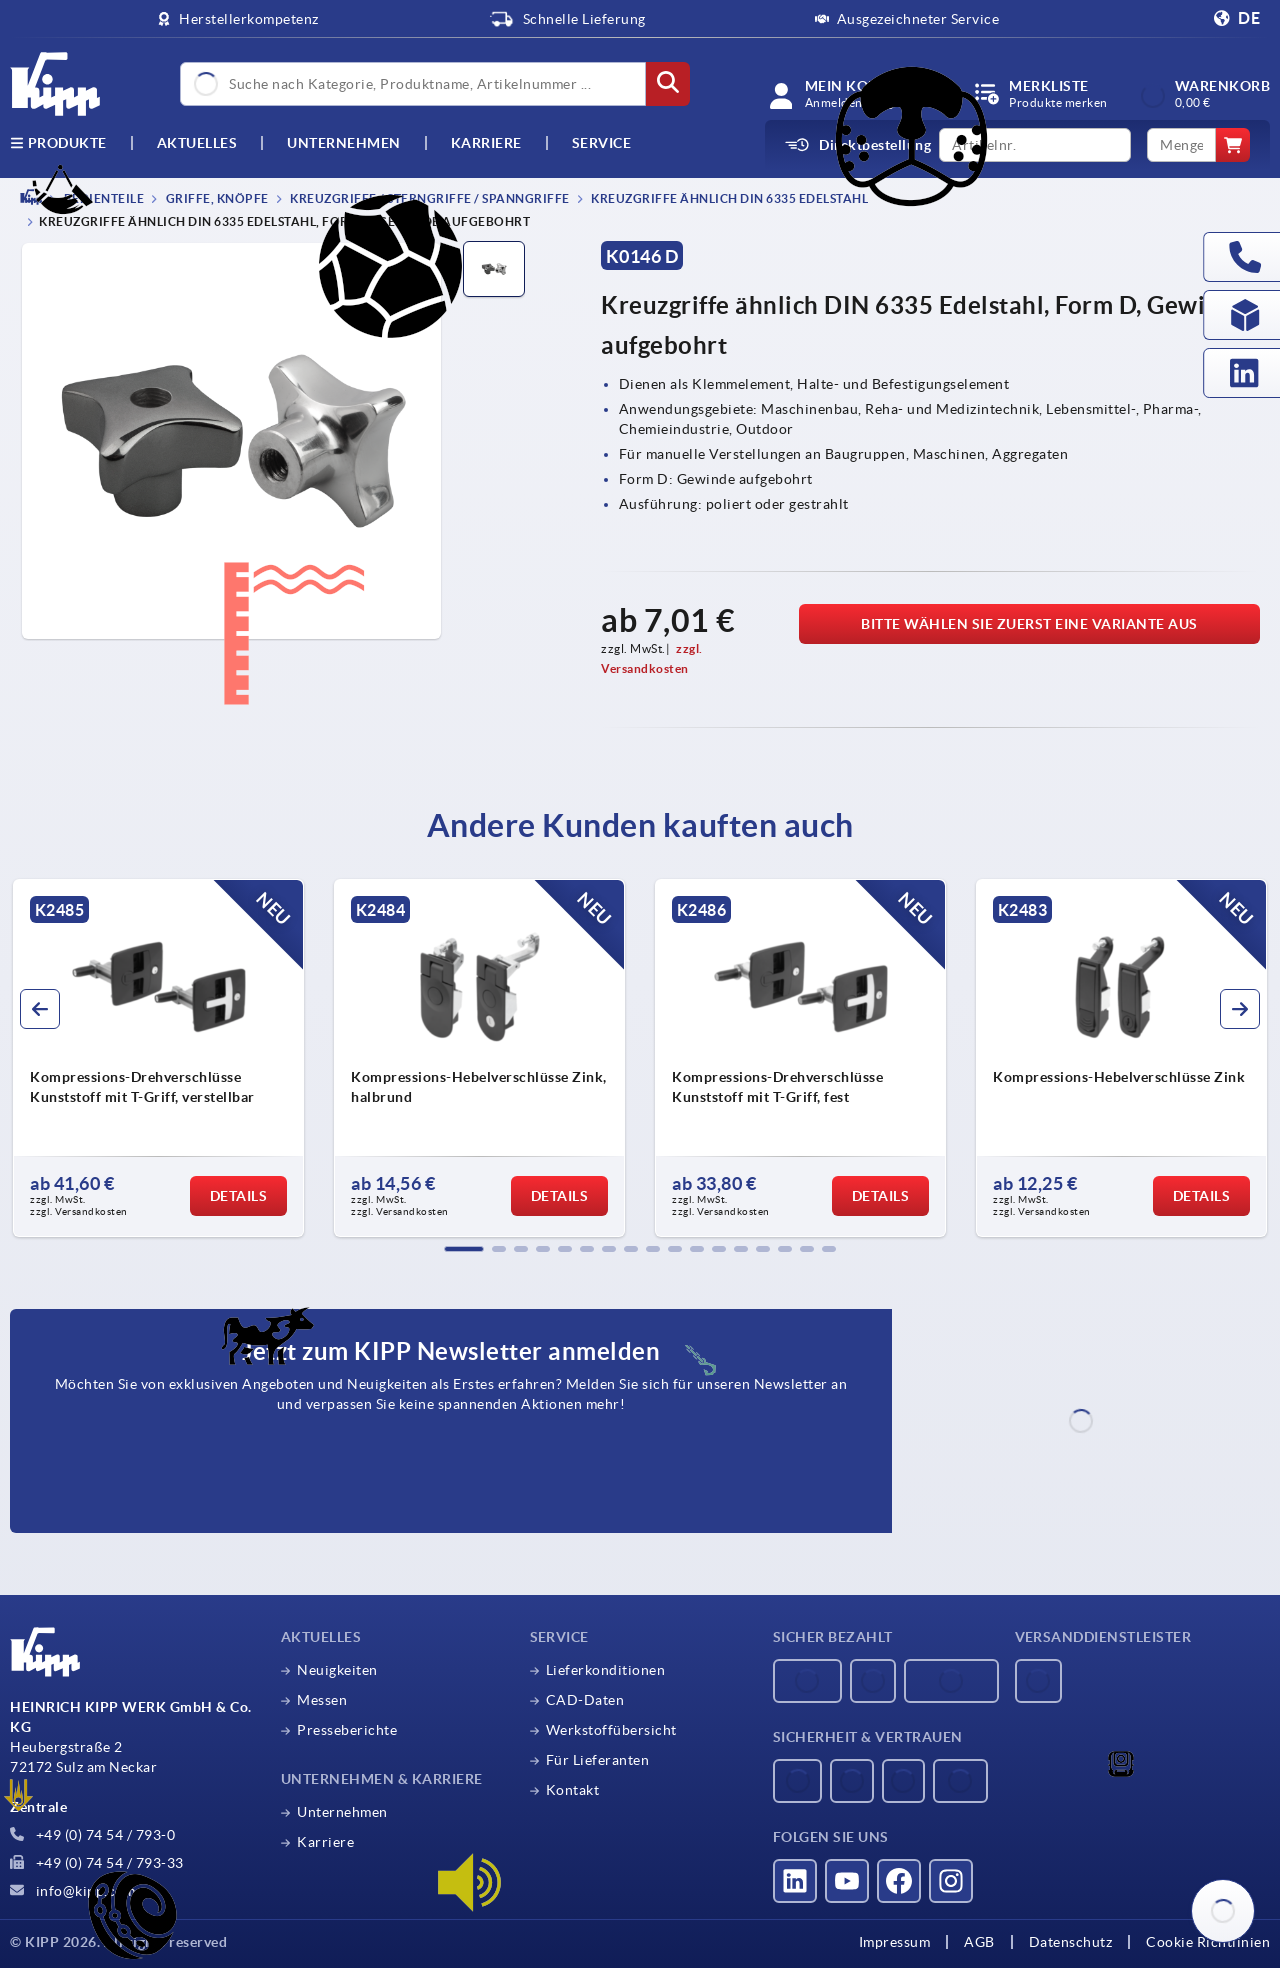  I want to click on equip meat hook weapon or tool, so click(700, 1360).